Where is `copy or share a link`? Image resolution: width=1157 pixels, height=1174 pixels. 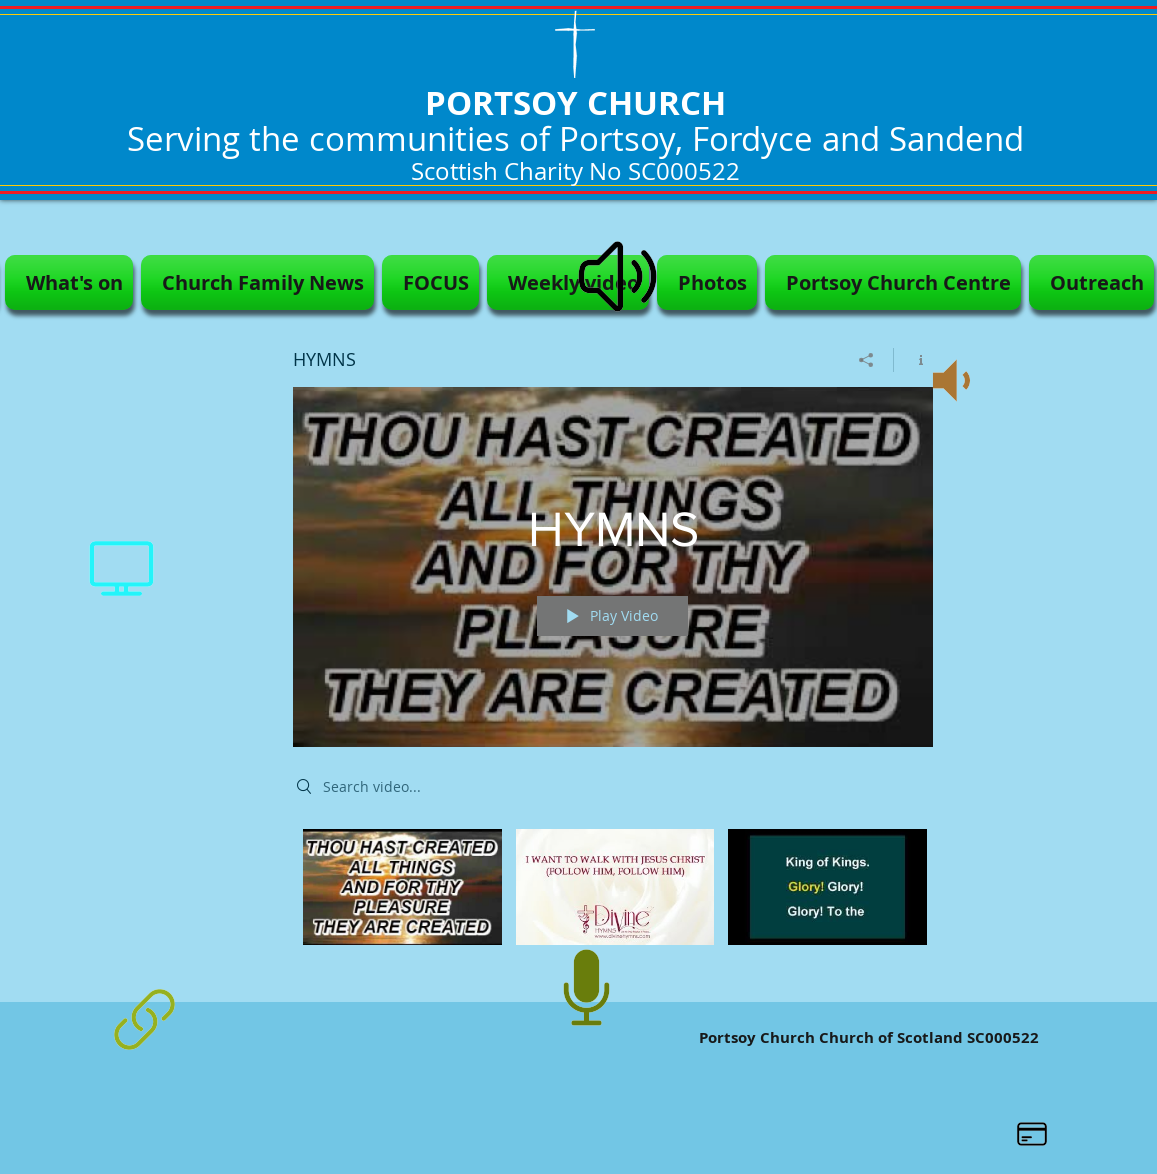 copy or share a link is located at coordinates (144, 1019).